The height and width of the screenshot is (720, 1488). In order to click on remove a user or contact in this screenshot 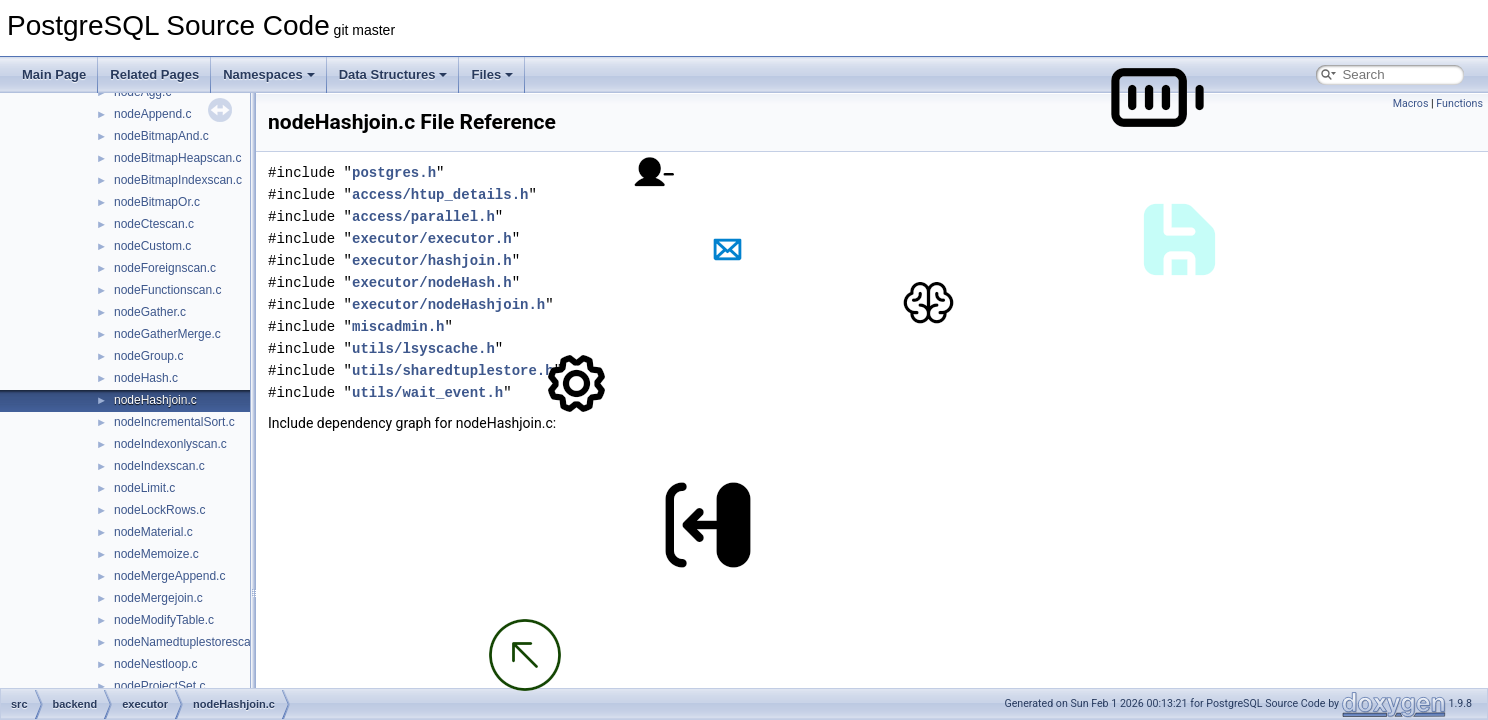, I will do `click(653, 173)`.